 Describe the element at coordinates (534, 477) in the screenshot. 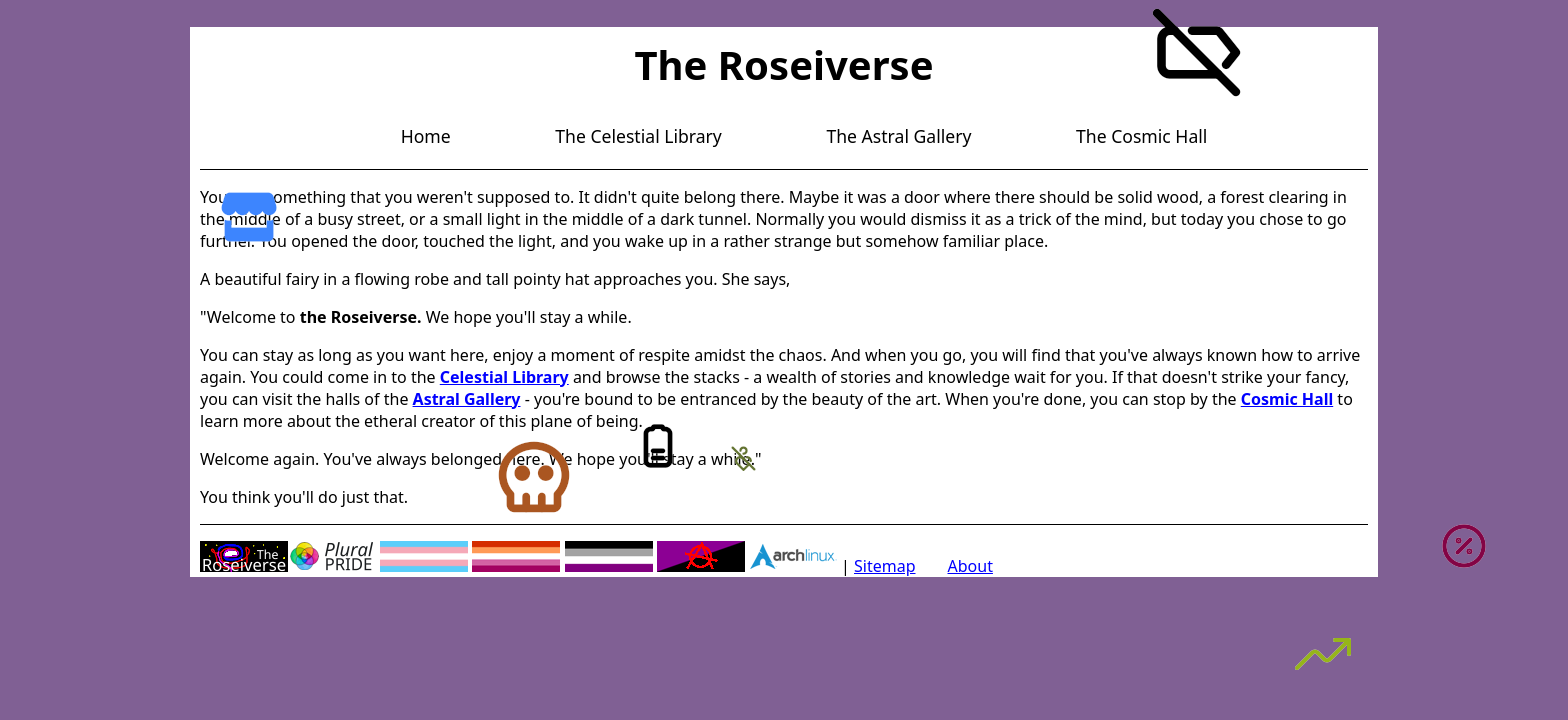

I see `indicates dangerous or harmful content` at that location.